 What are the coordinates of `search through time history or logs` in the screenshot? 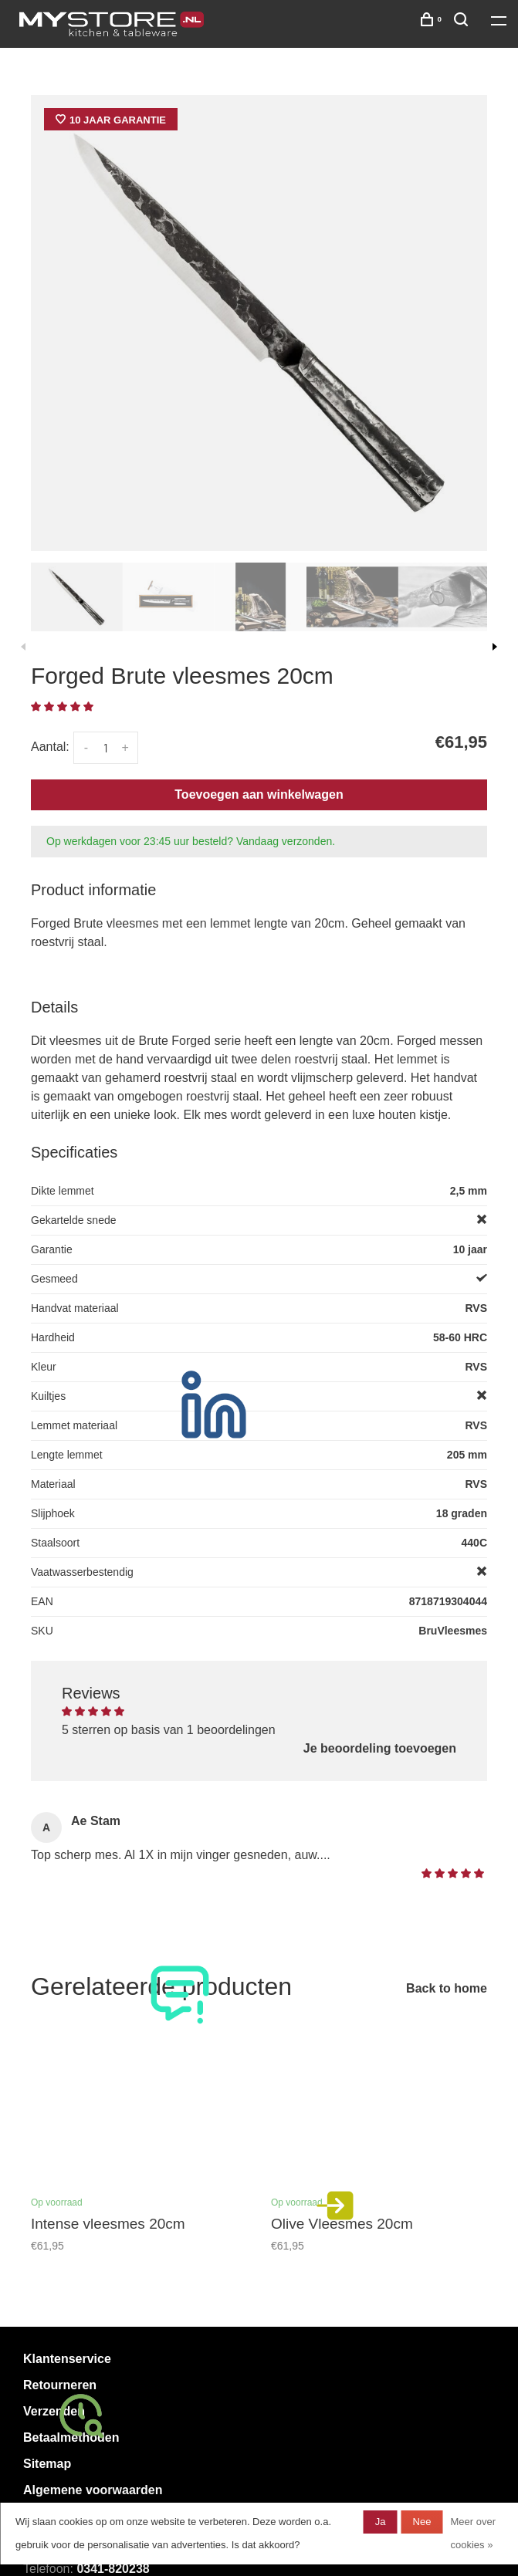 It's located at (80, 2415).